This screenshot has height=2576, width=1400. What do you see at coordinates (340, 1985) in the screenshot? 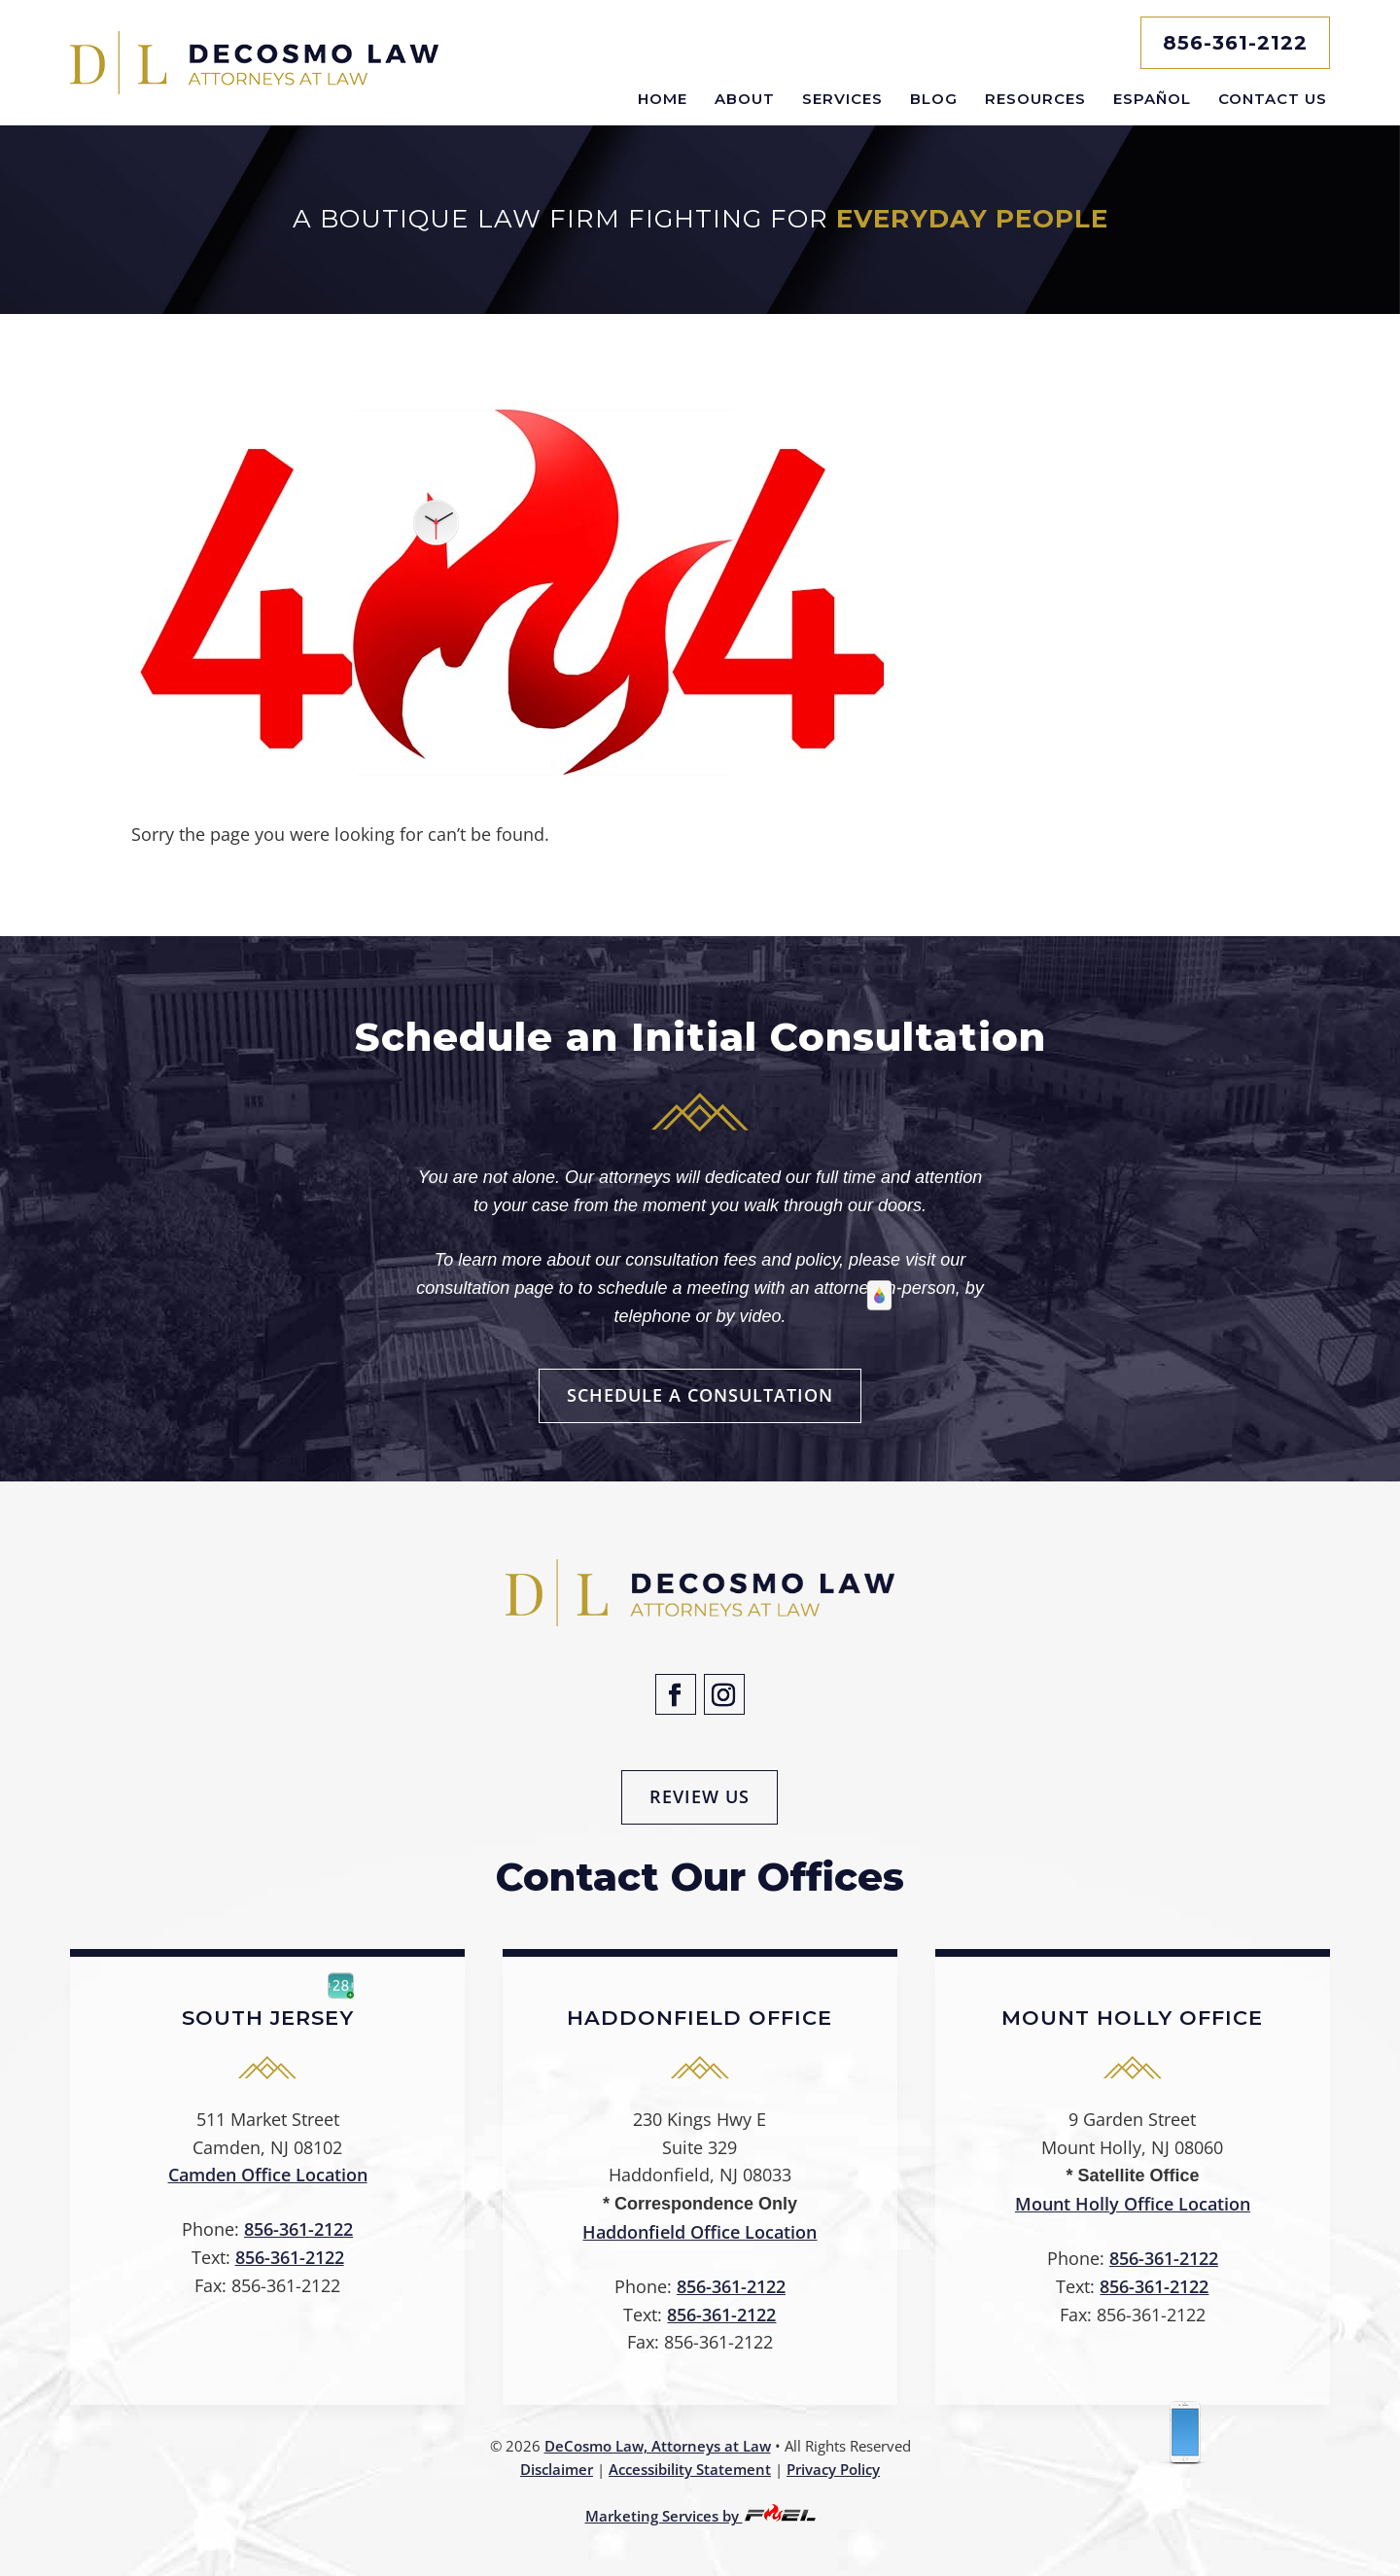
I see `create a new calendar appointment` at bounding box center [340, 1985].